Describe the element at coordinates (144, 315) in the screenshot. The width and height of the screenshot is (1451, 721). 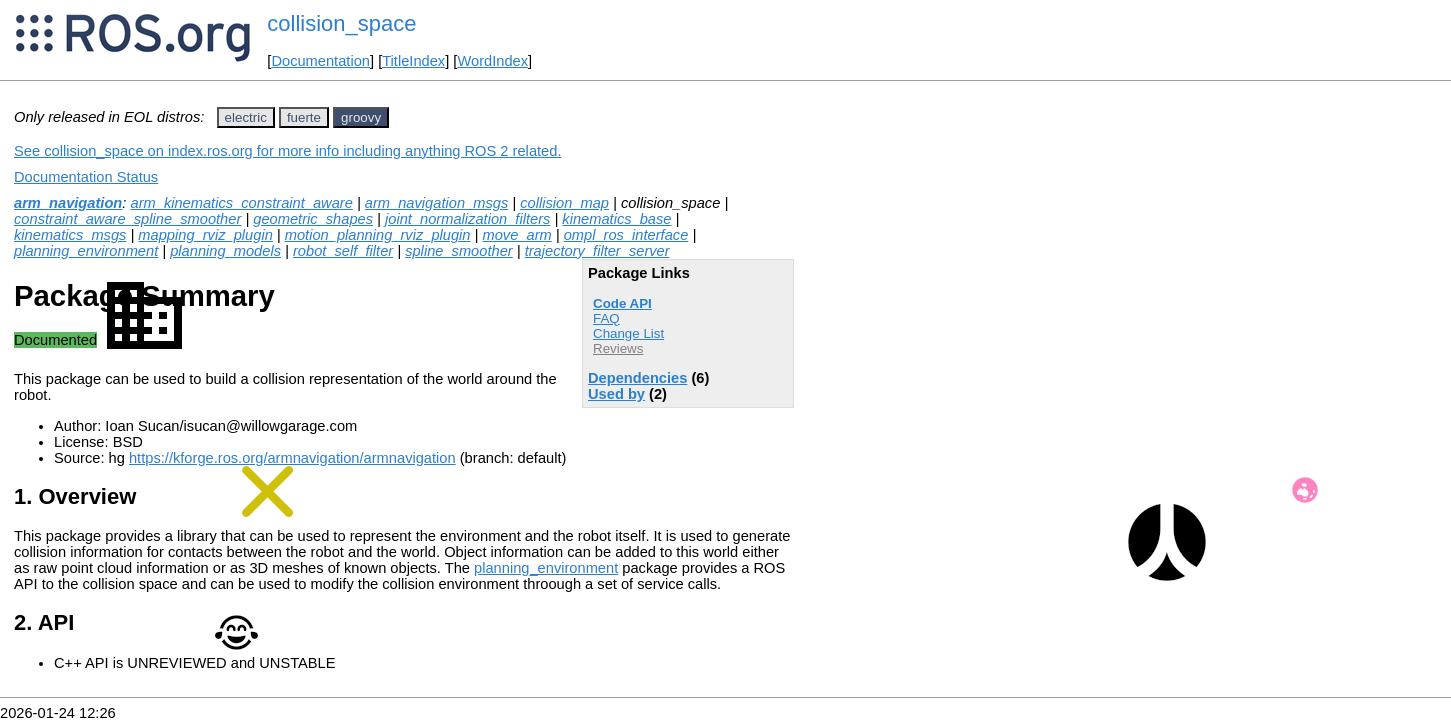
I see `view company or organization profile` at that location.